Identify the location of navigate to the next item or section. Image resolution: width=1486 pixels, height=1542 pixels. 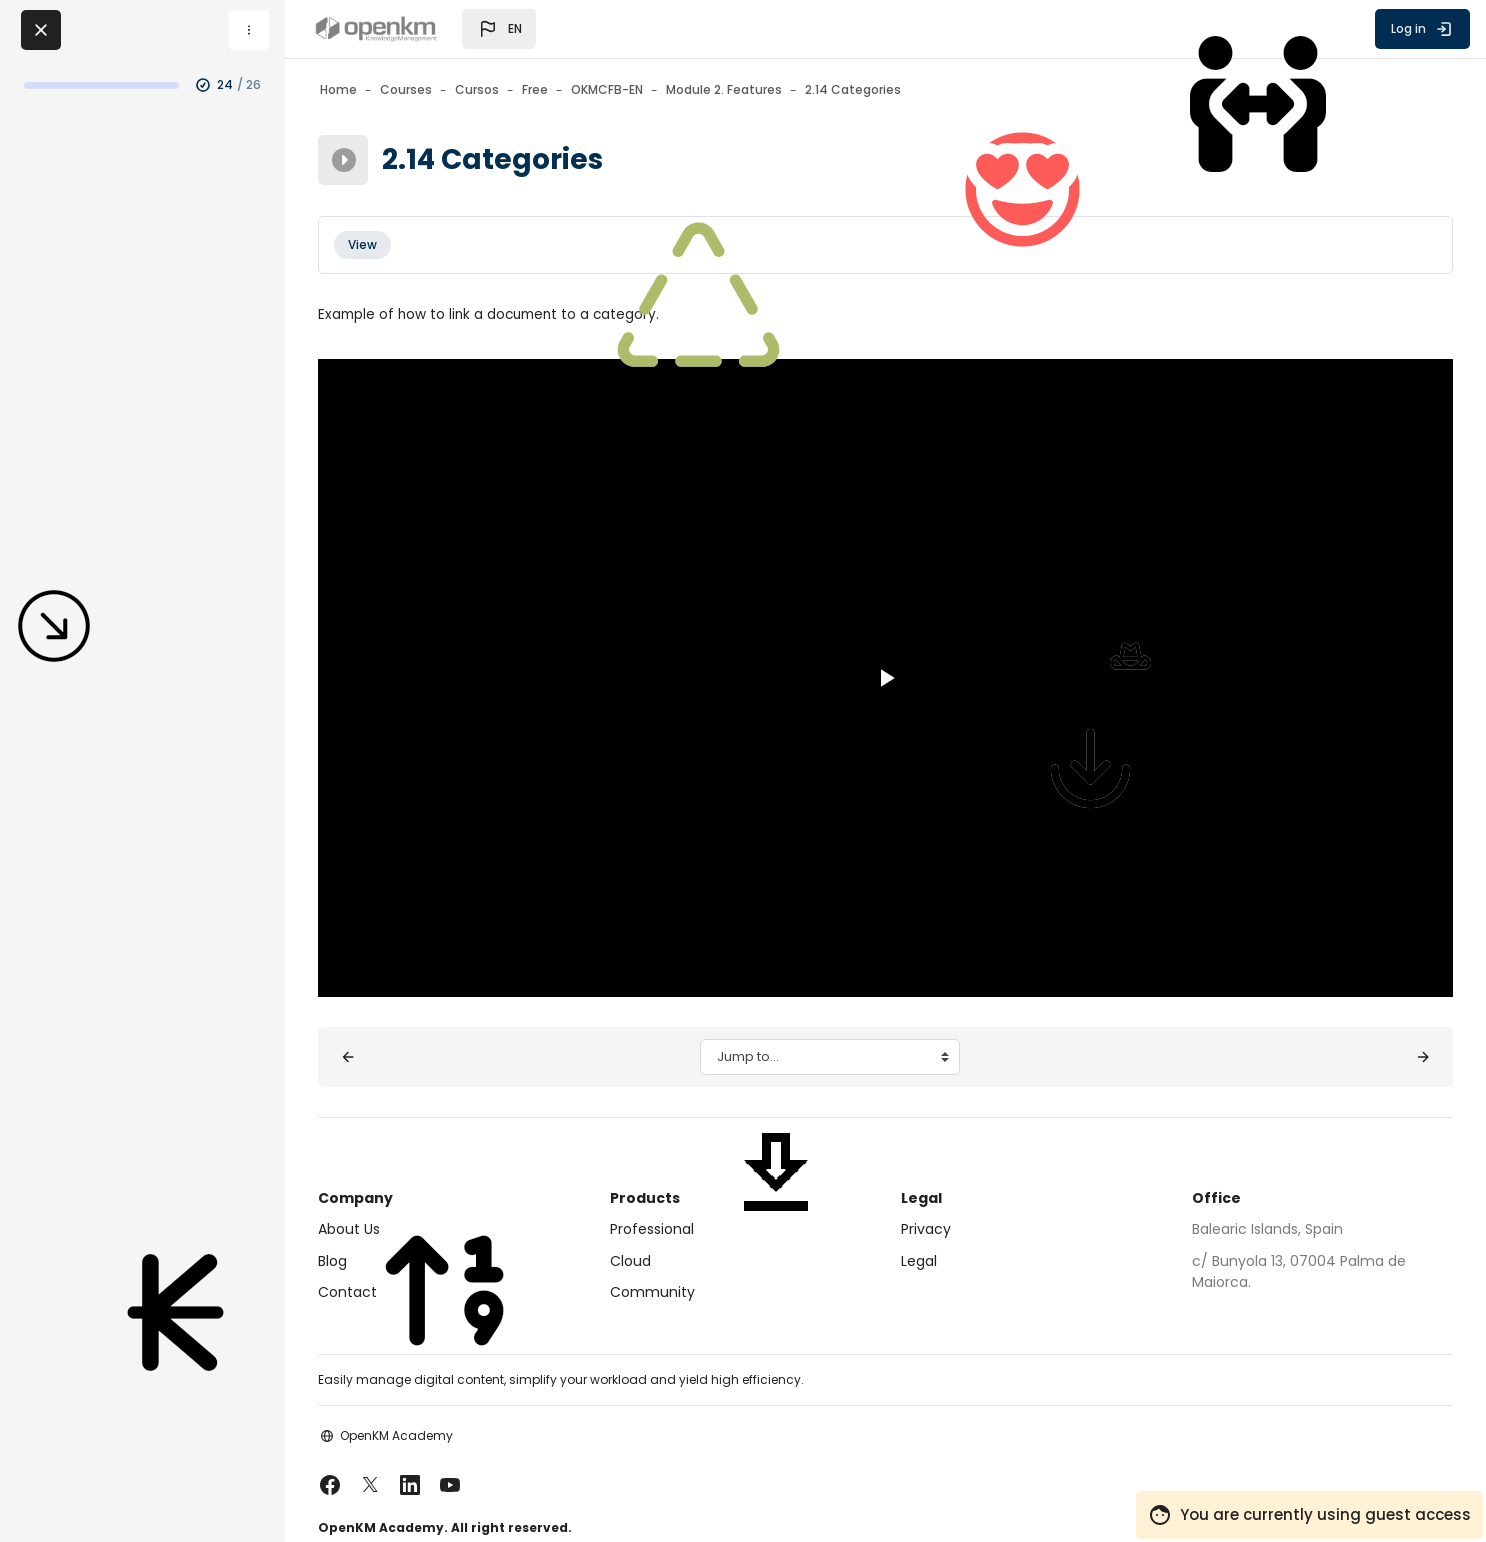
(54, 626).